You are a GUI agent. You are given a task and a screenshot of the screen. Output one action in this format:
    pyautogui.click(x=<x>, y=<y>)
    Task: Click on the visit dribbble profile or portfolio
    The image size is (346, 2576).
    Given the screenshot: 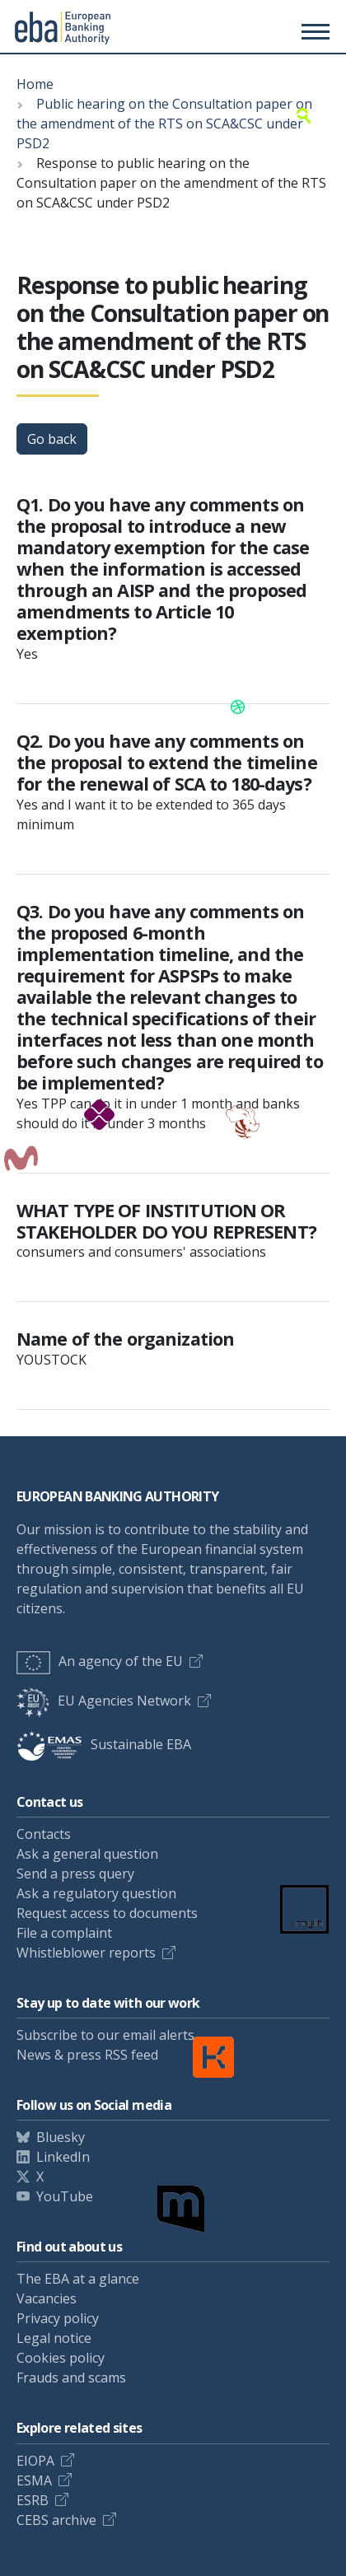 What is the action you would take?
    pyautogui.click(x=237, y=707)
    